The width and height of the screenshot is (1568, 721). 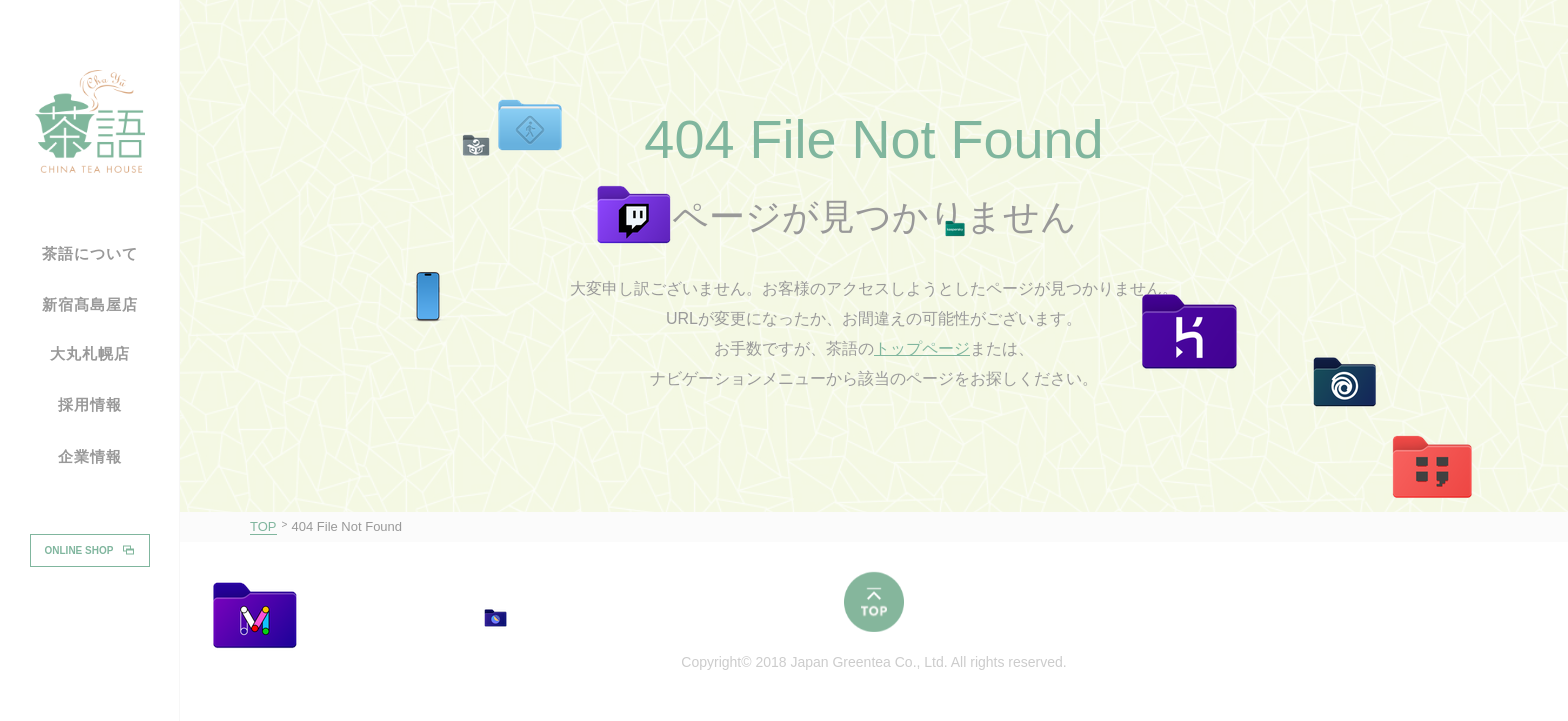 I want to click on open portableapps folder, so click(x=476, y=146).